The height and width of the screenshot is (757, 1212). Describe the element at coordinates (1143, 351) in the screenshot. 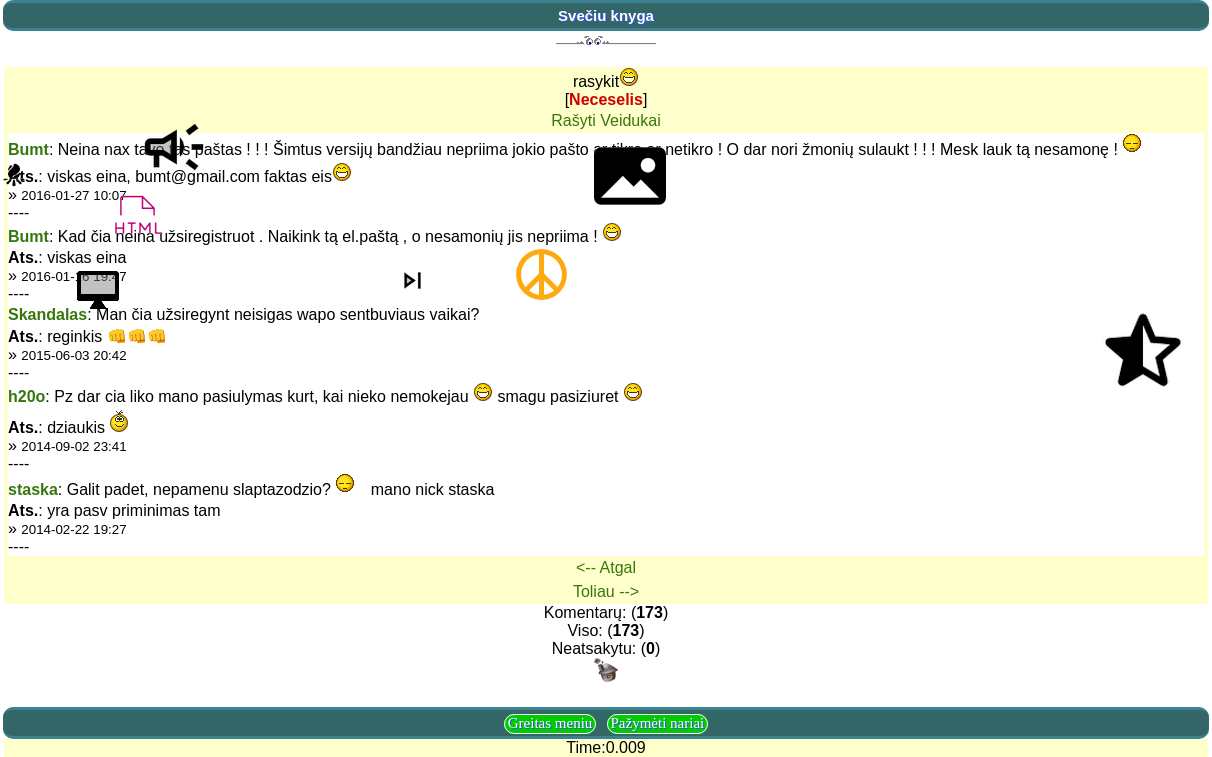

I see `indicates a partial or half-star rating` at that location.